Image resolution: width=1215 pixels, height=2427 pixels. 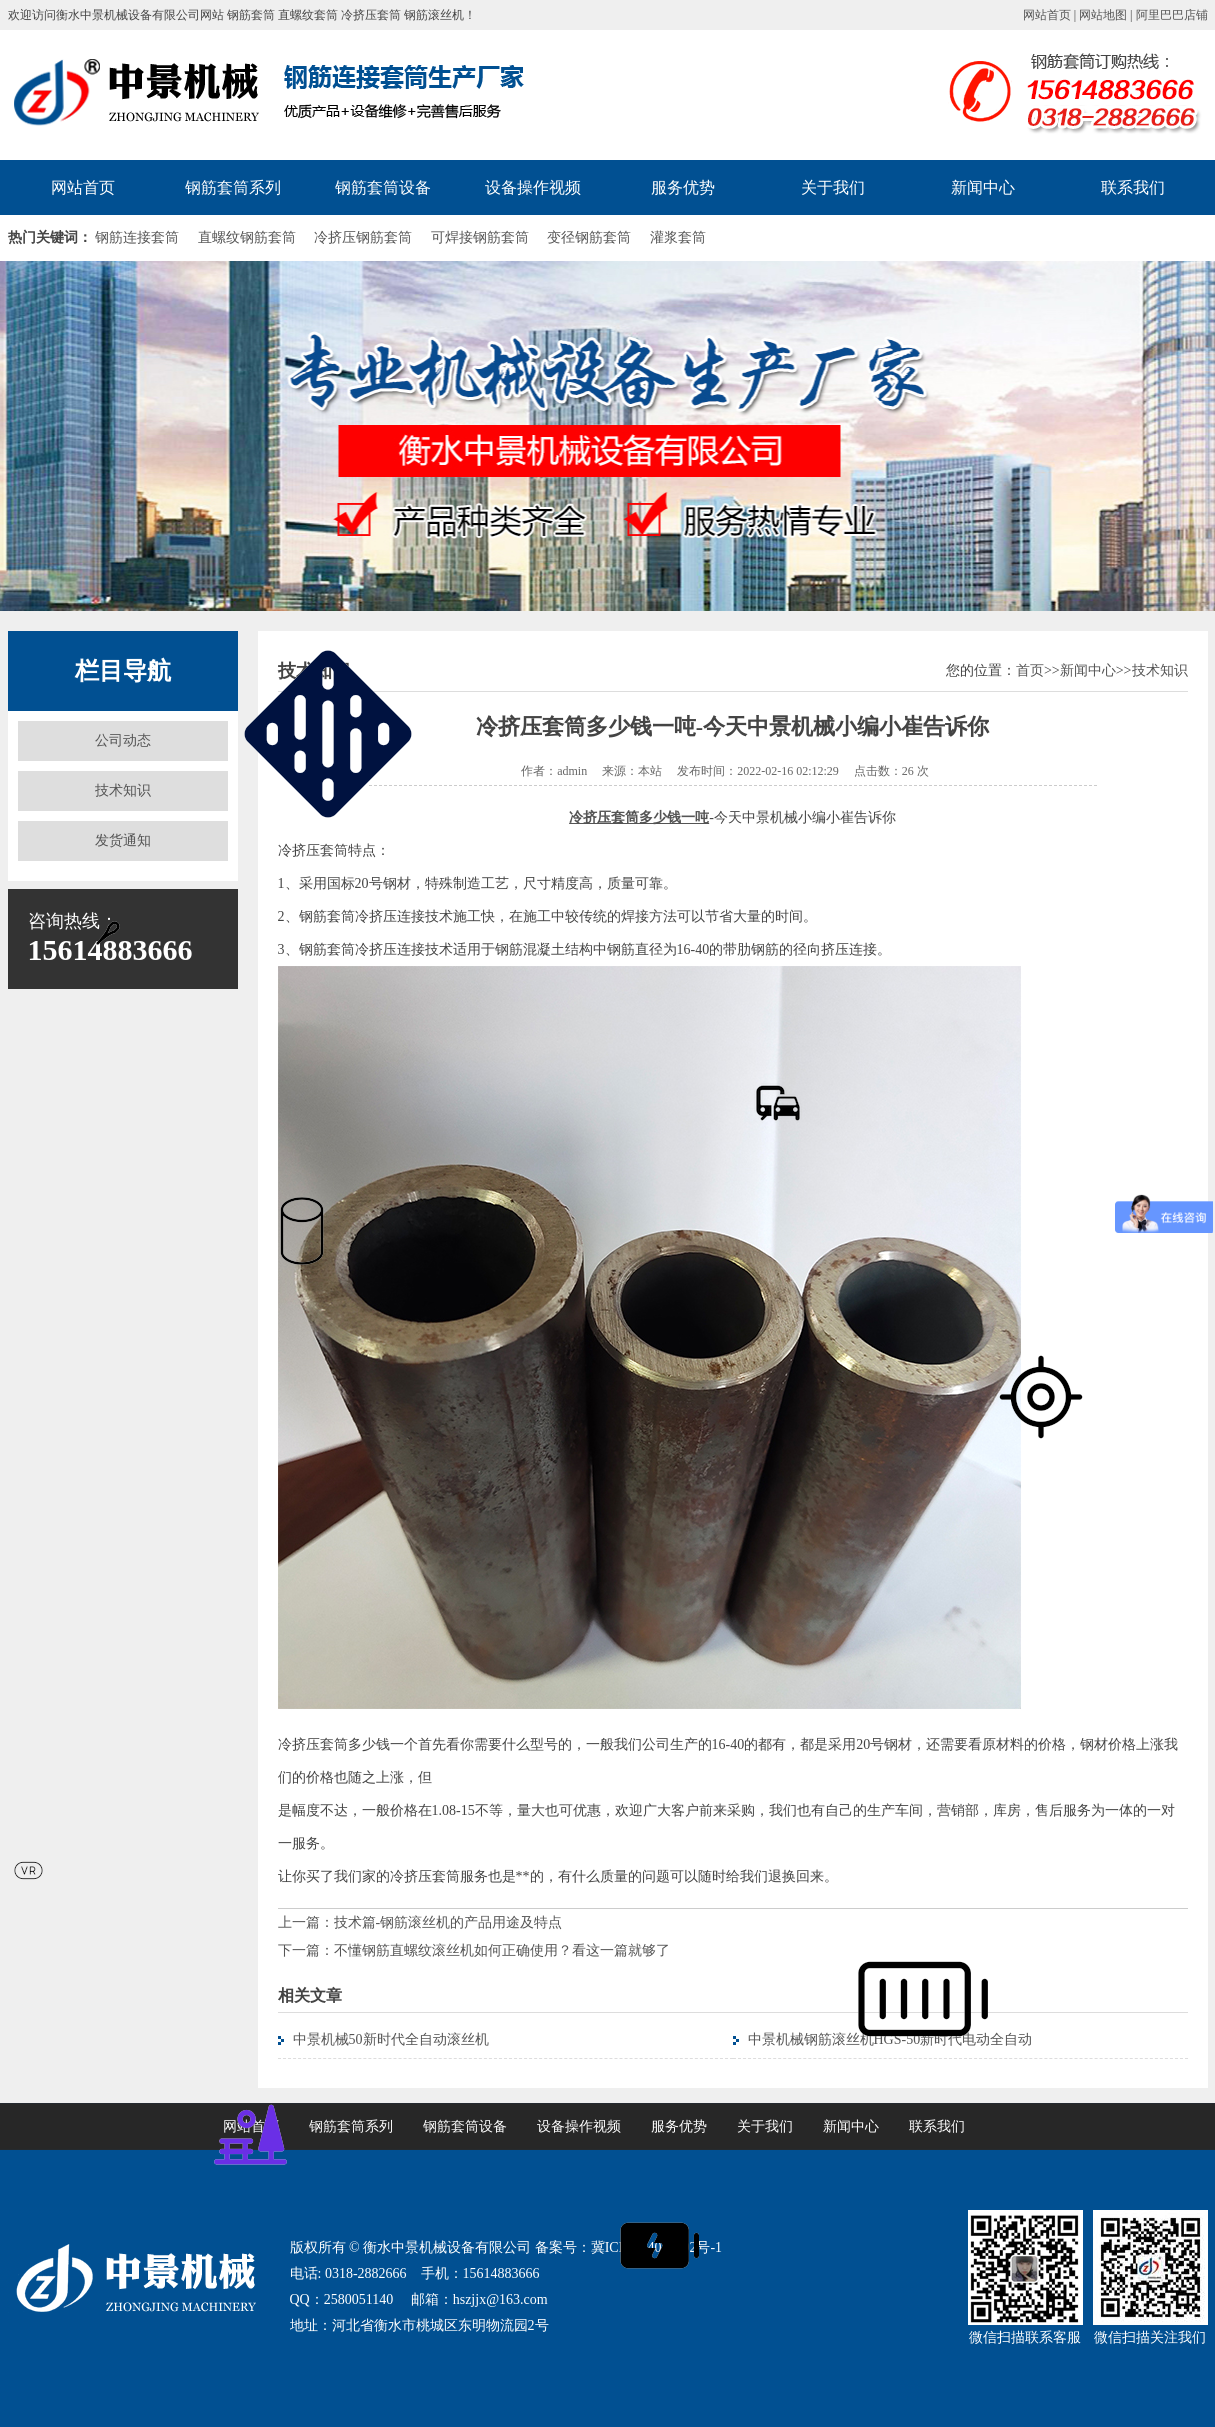 What do you see at coordinates (658, 2245) in the screenshot?
I see `indicates device is currently charging` at bounding box center [658, 2245].